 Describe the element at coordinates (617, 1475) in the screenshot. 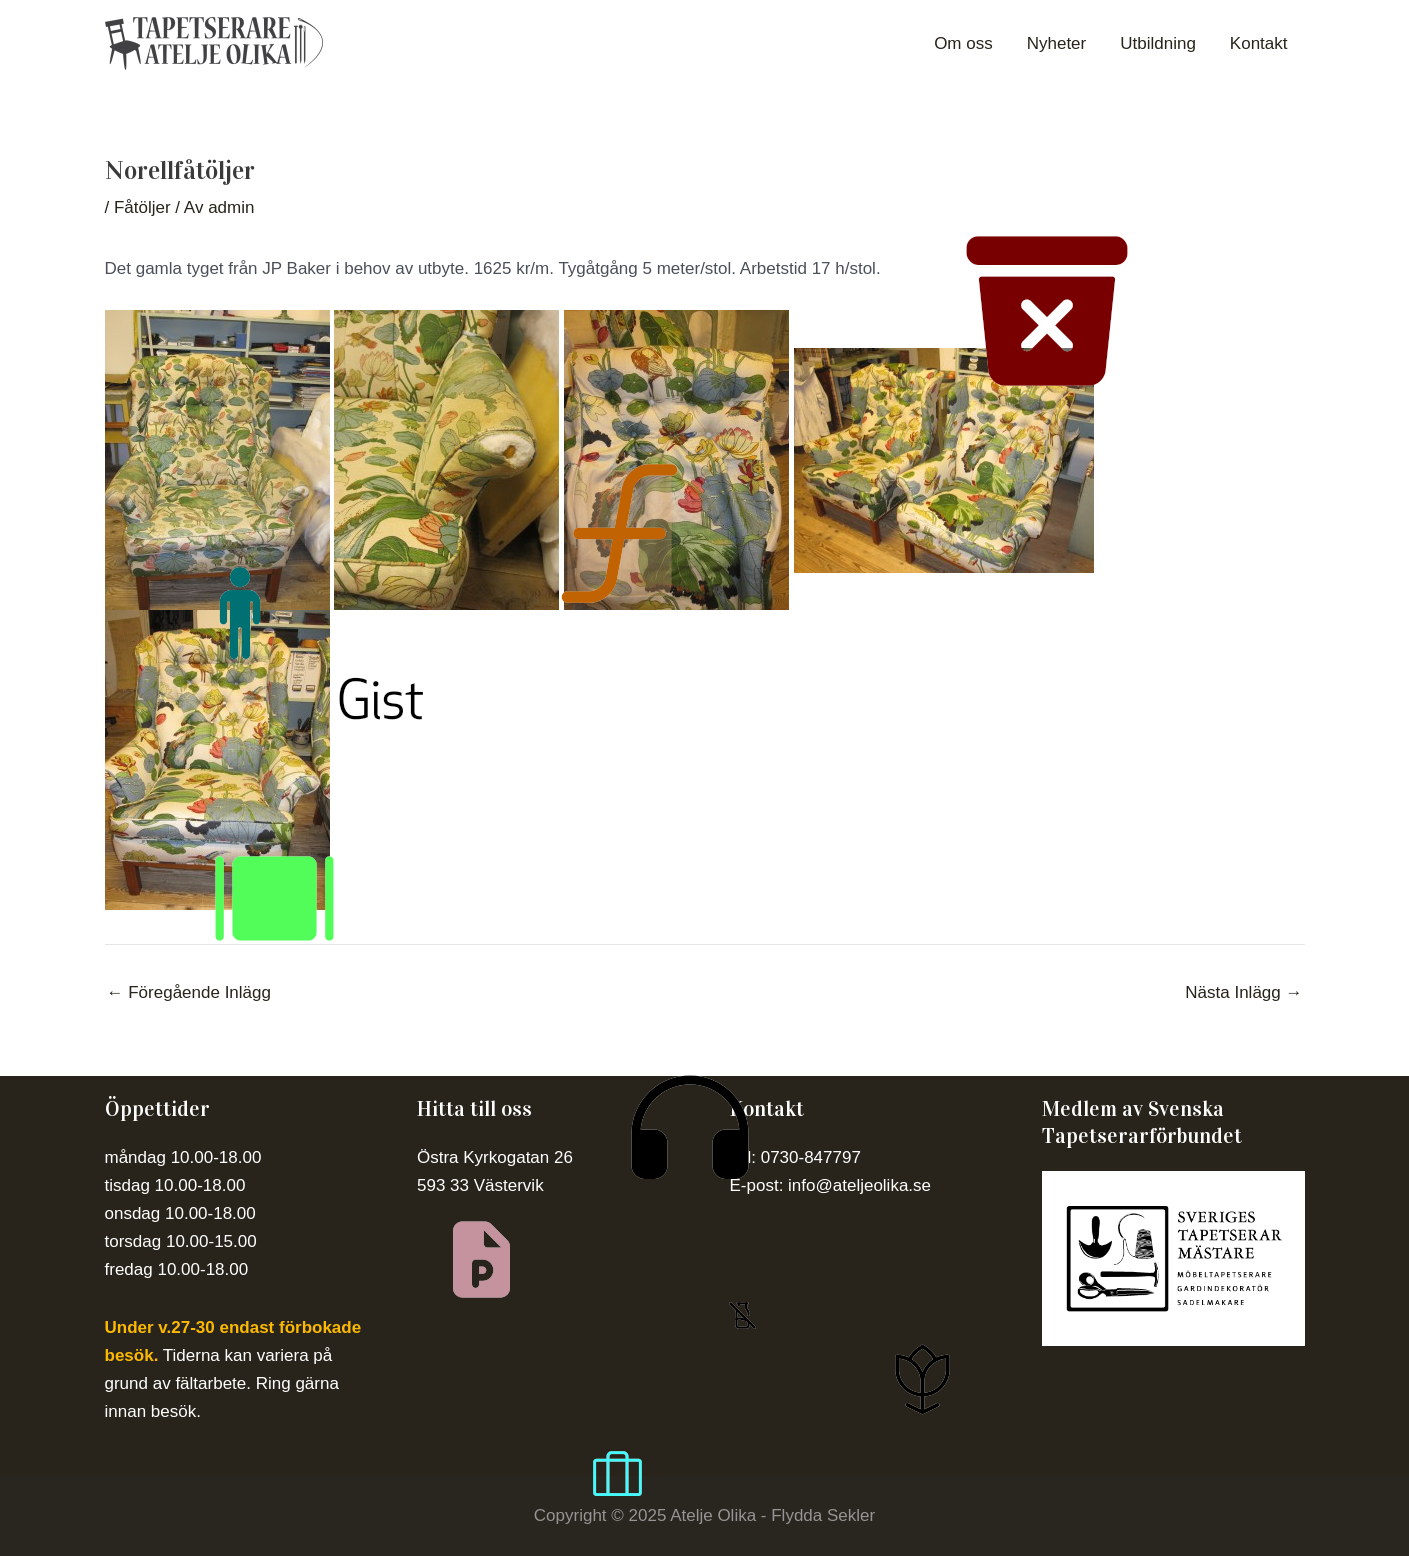

I see `access travel or trip details` at that location.